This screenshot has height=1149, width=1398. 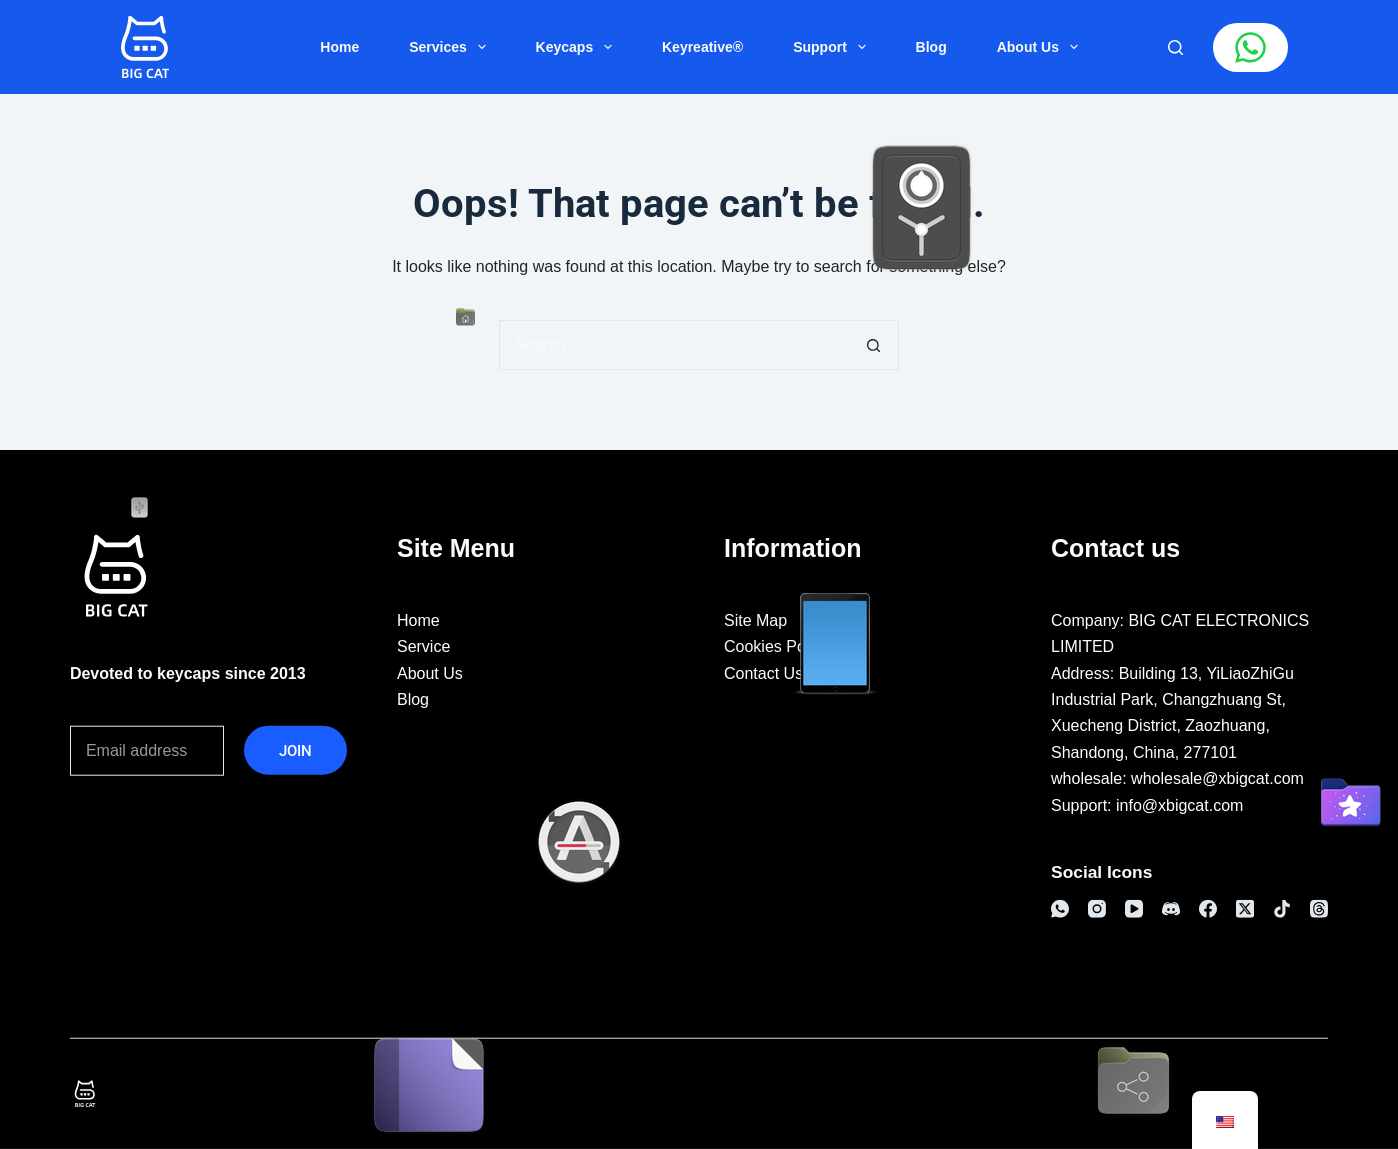 What do you see at coordinates (1133, 1080) in the screenshot?
I see `access your public shared folder` at bounding box center [1133, 1080].